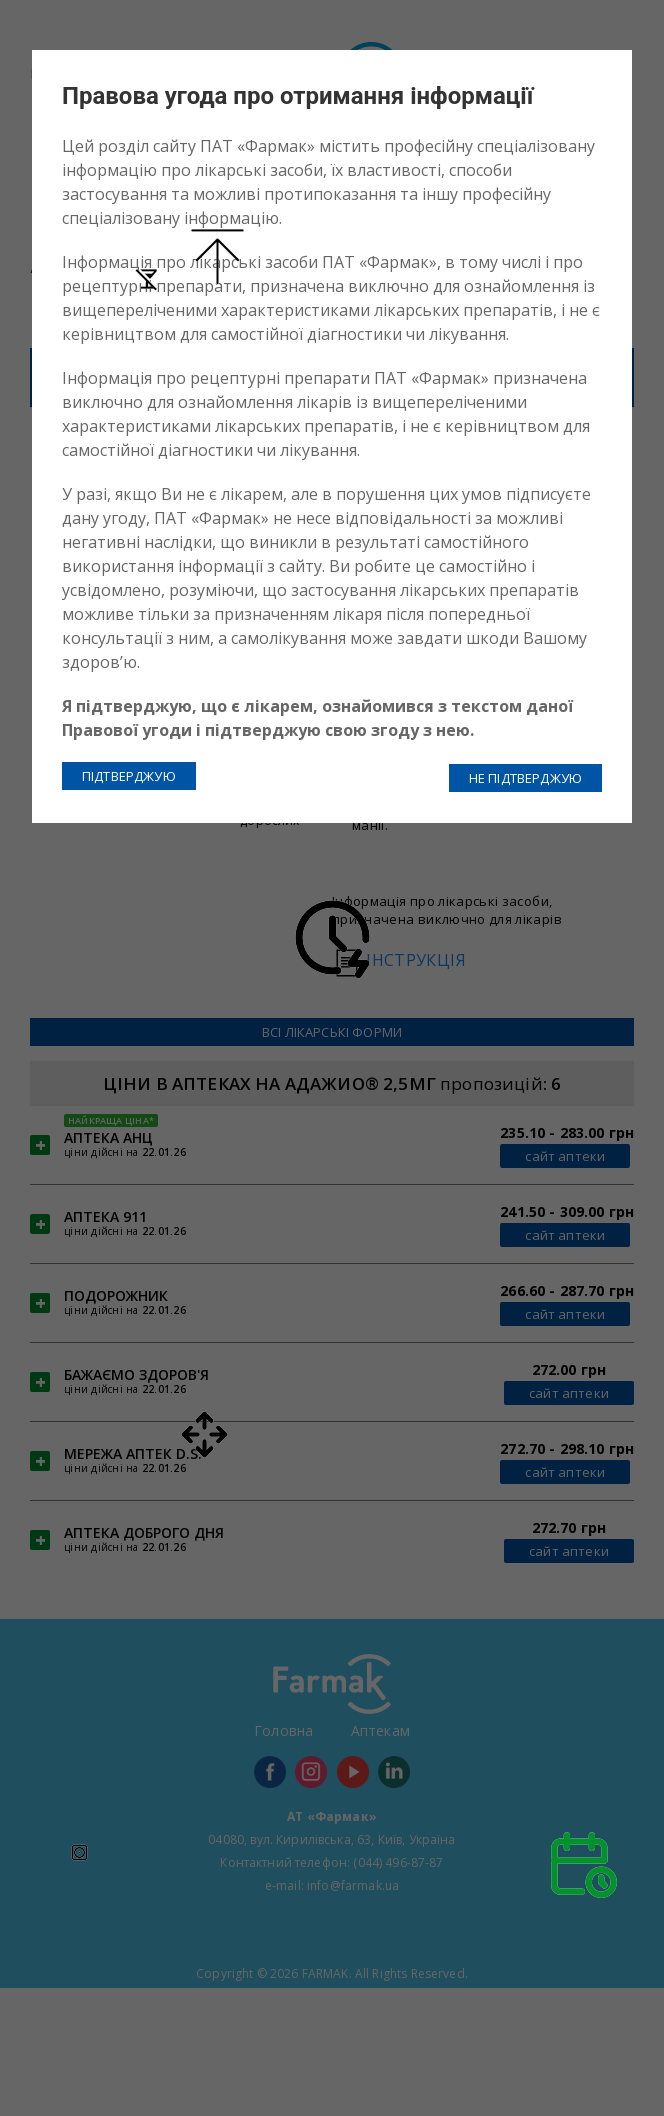 This screenshot has height=2116, width=664. What do you see at coordinates (204, 1434) in the screenshot?
I see `move or reposition an element` at bounding box center [204, 1434].